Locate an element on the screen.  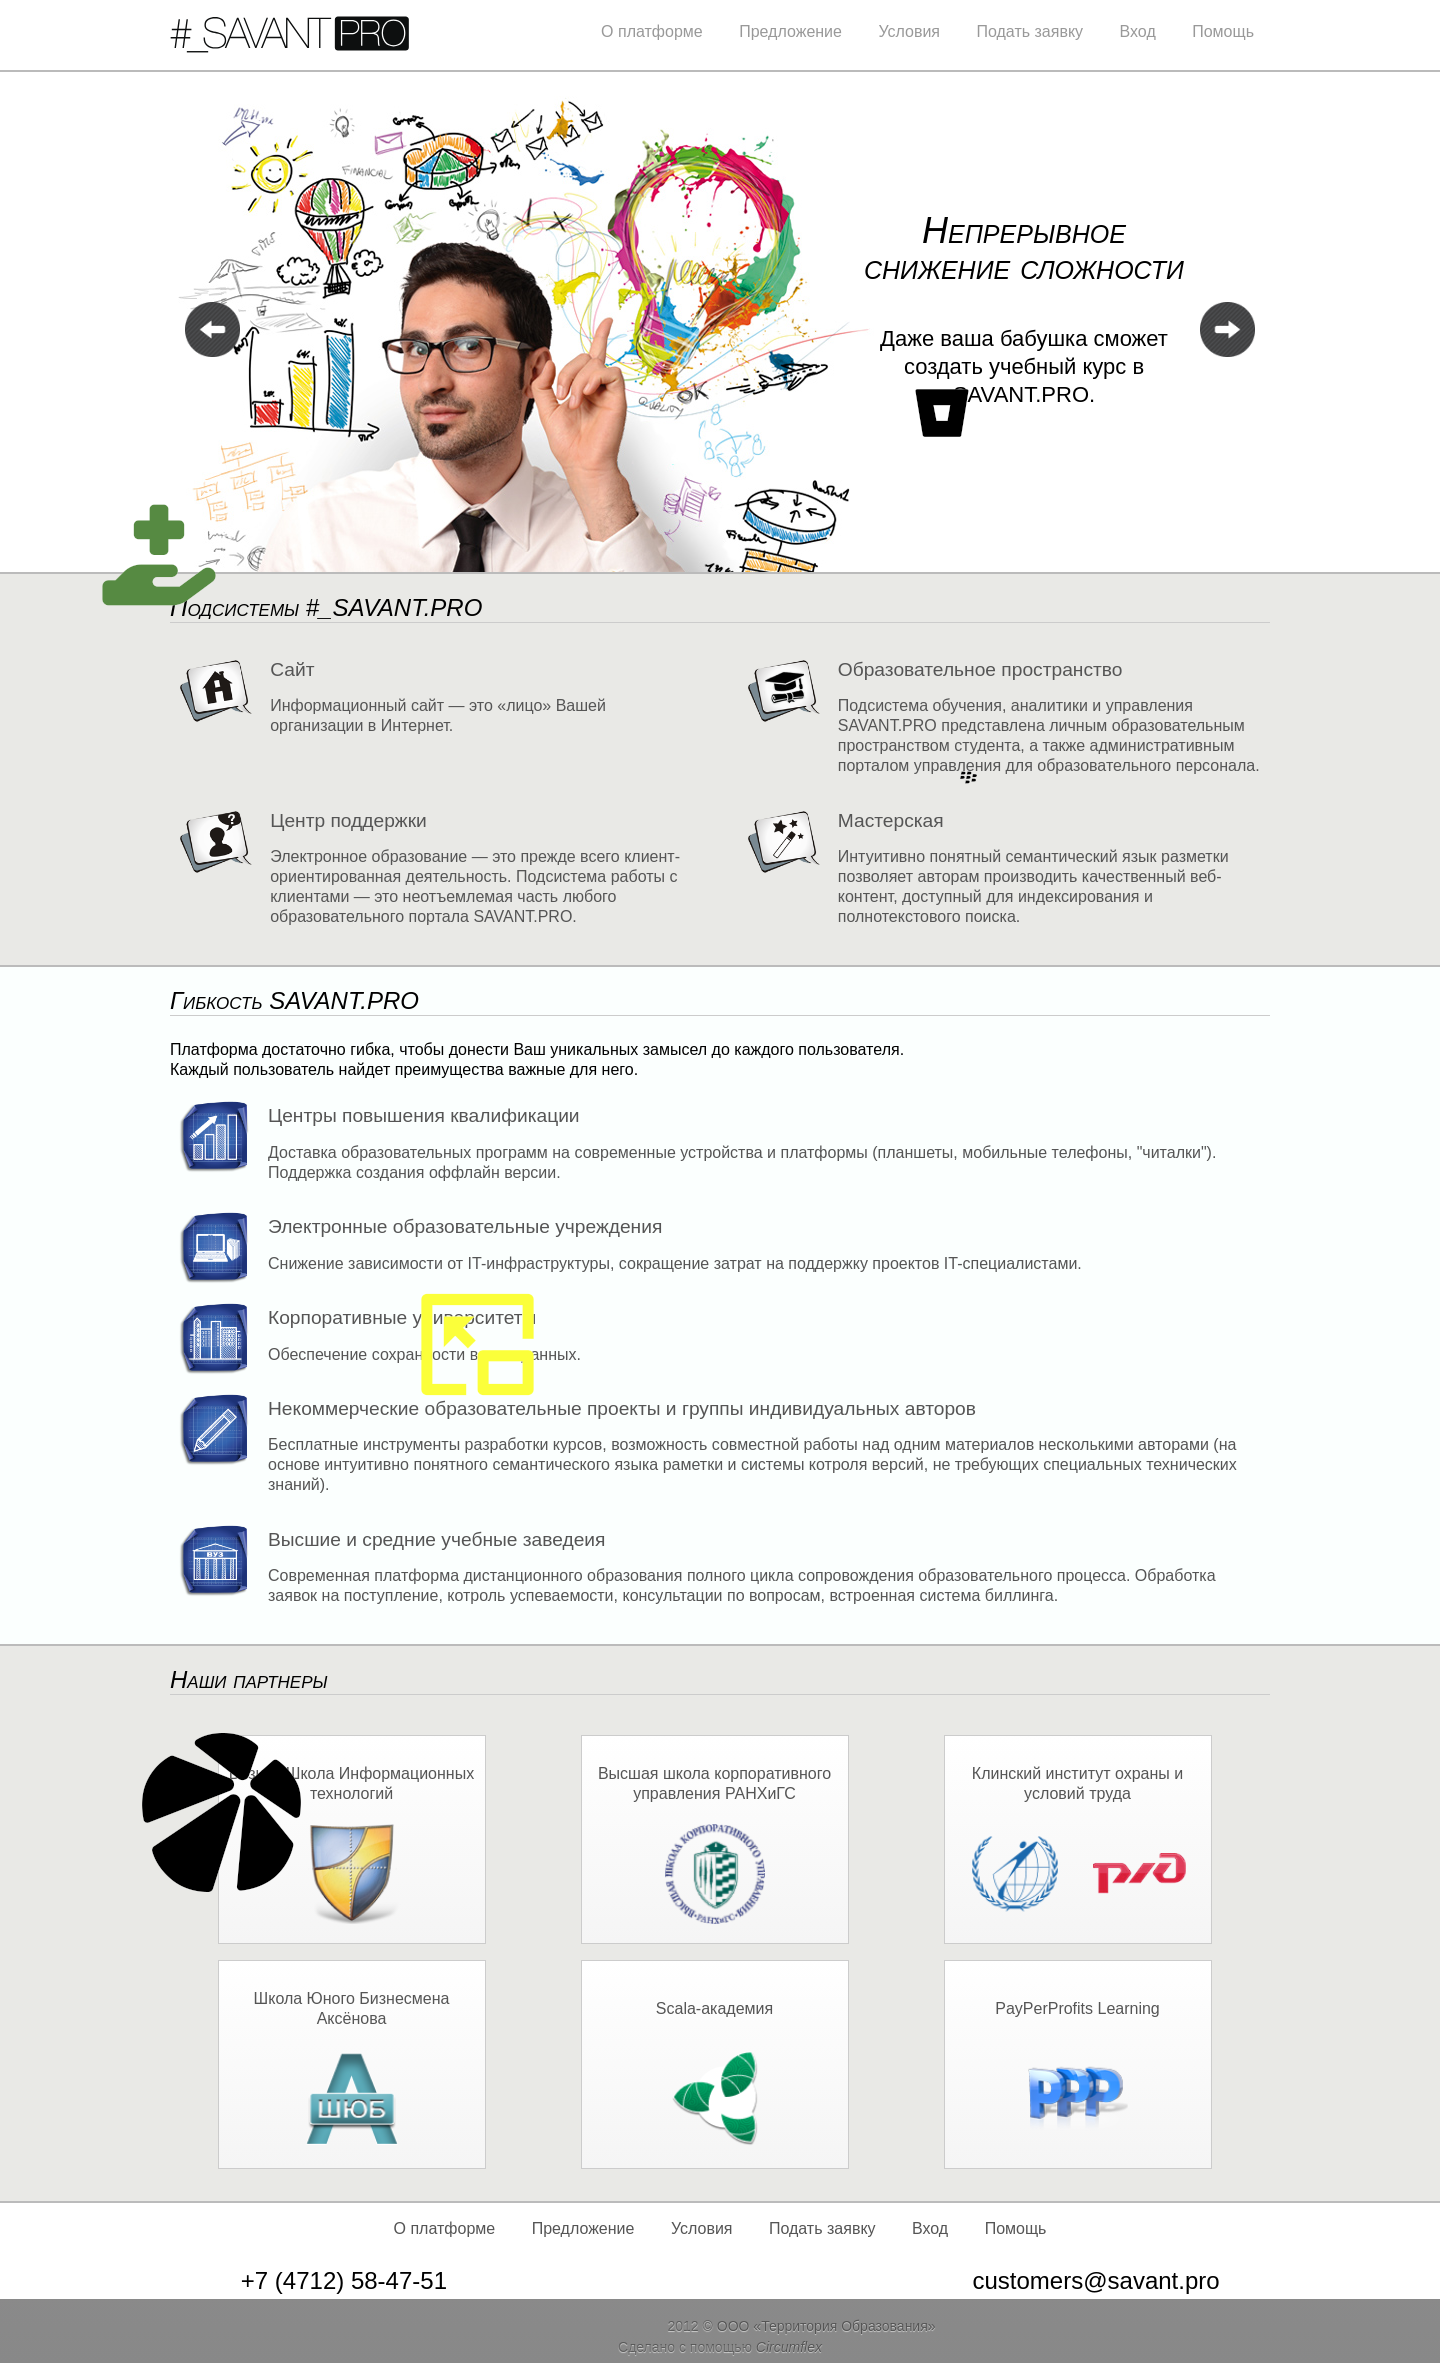
cloud native buildpacks logo is located at coordinates (221, 1812).